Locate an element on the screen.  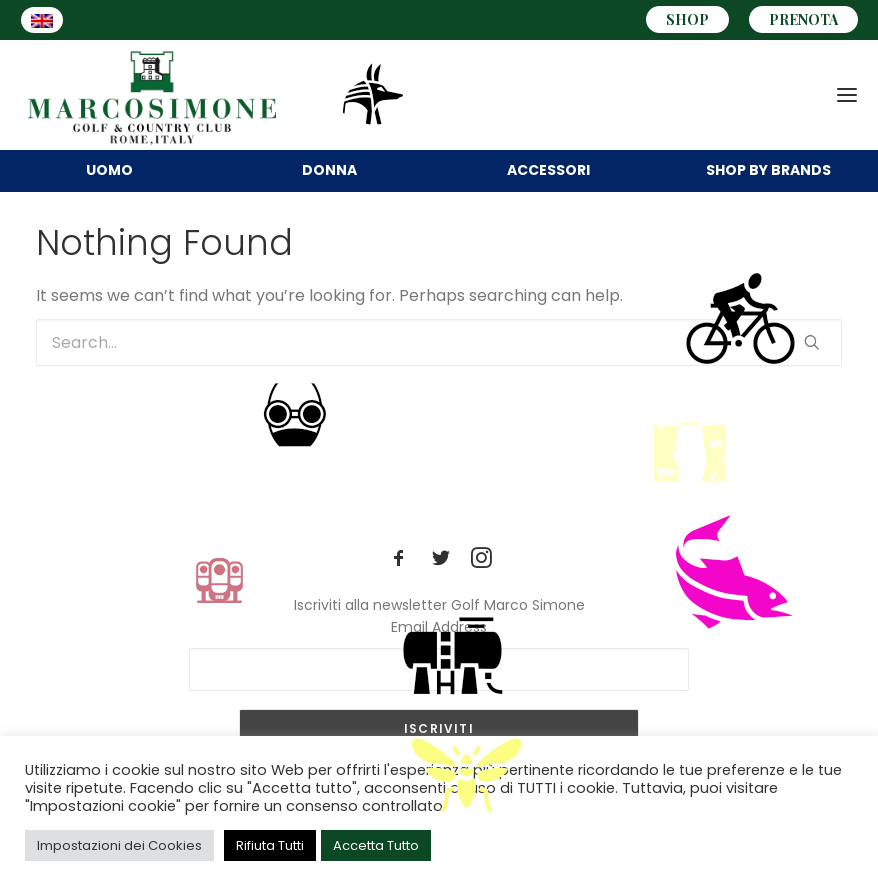
cicada or insect-themed game element is located at coordinates (466, 775).